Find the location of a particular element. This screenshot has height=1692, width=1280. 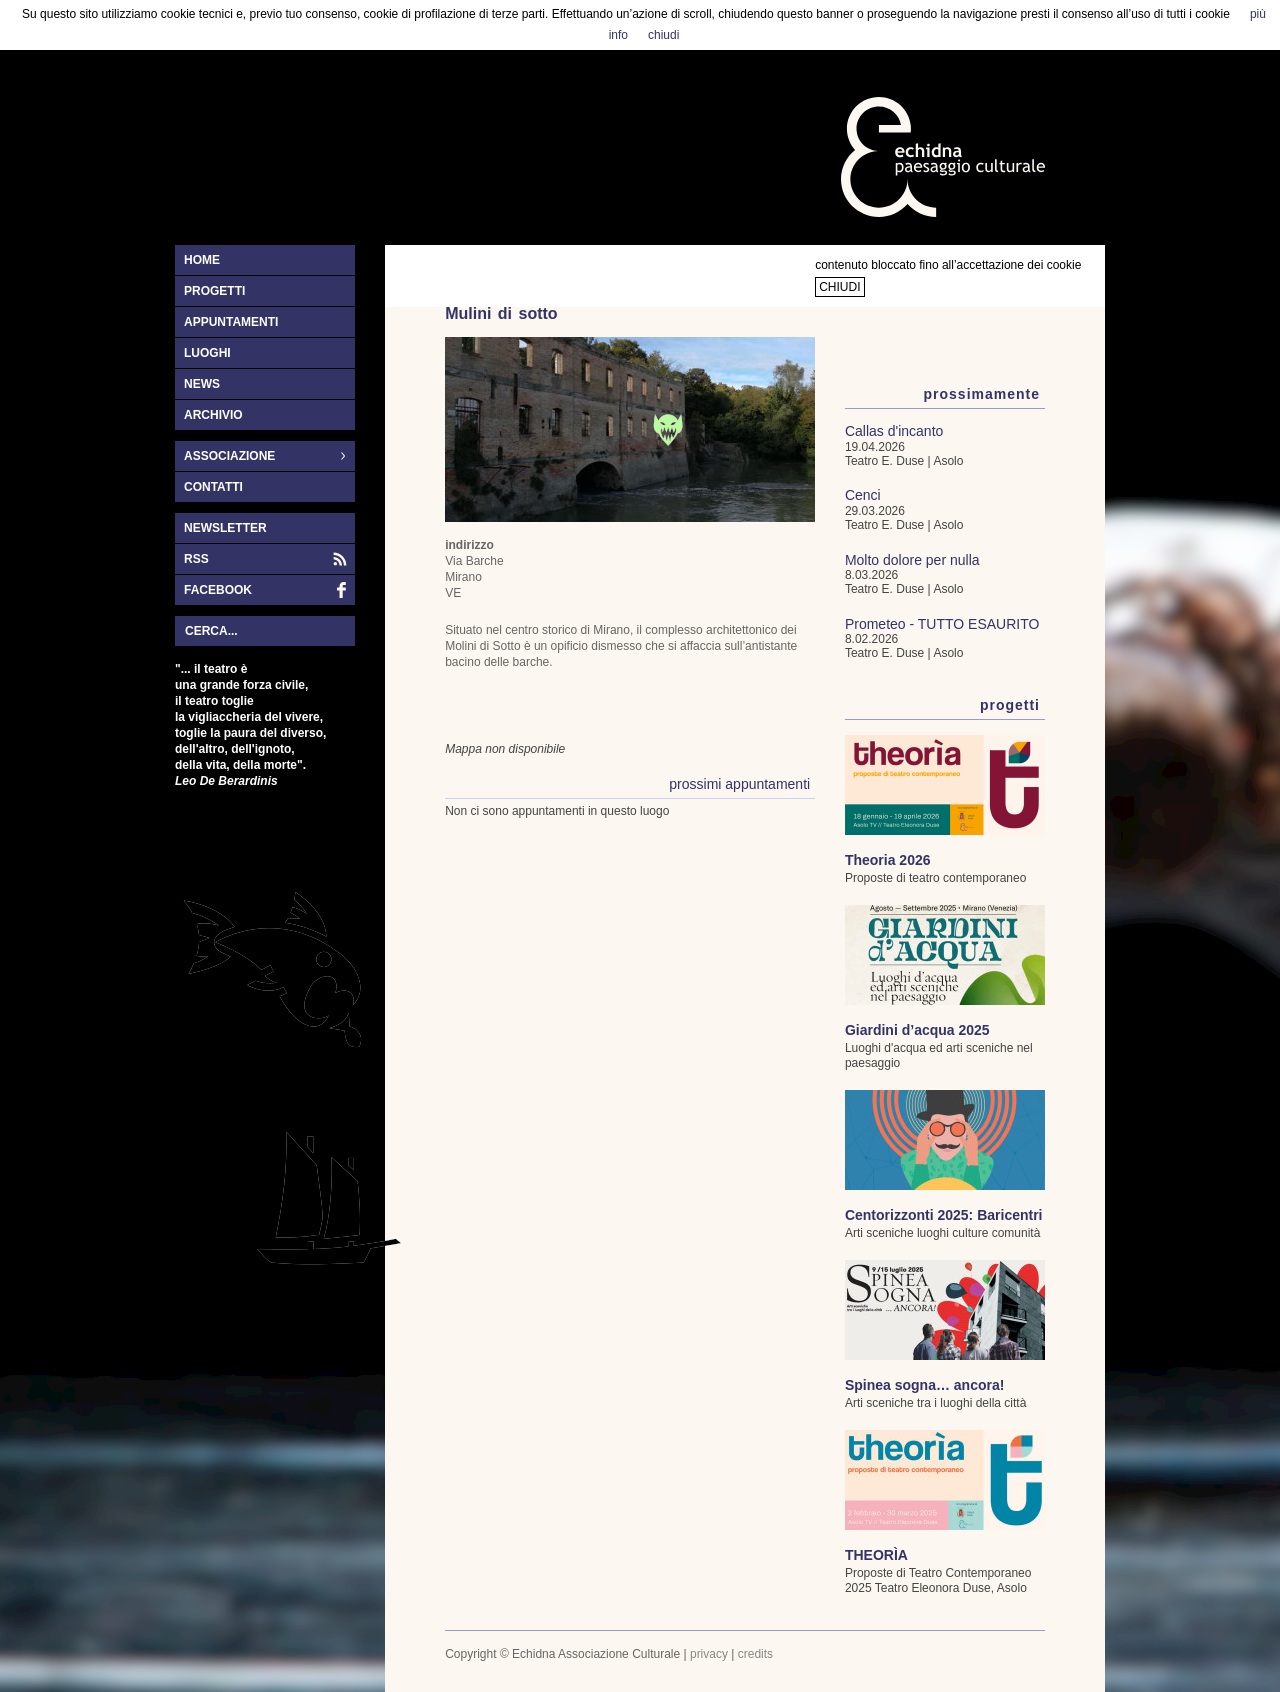

select a sailing boat or nautical vessel is located at coordinates (329, 1198).